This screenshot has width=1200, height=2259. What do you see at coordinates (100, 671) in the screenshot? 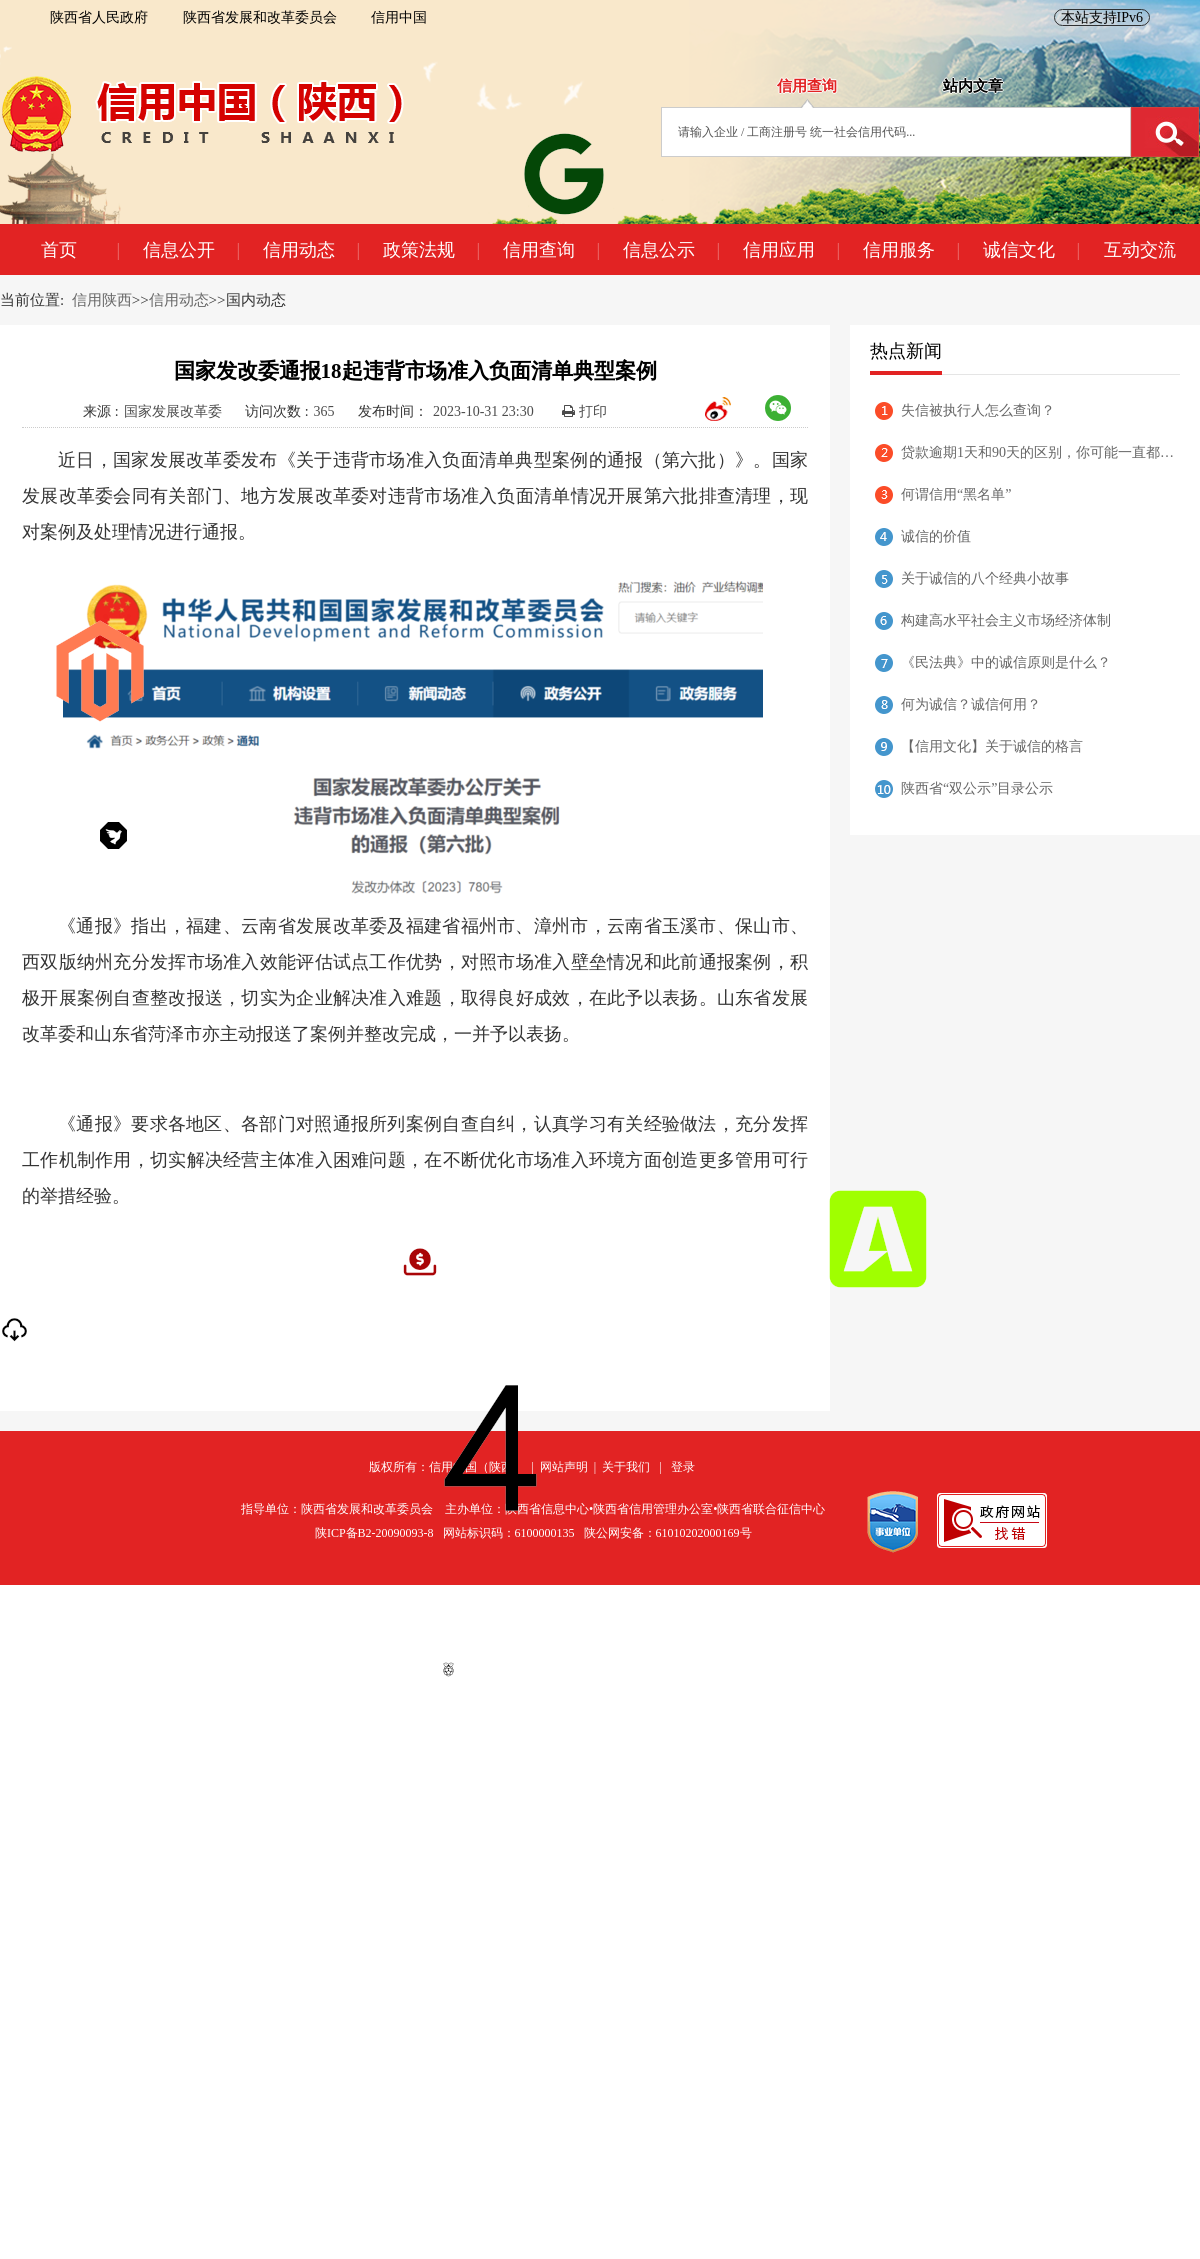
I see `magento e-commerce platform logo` at bounding box center [100, 671].